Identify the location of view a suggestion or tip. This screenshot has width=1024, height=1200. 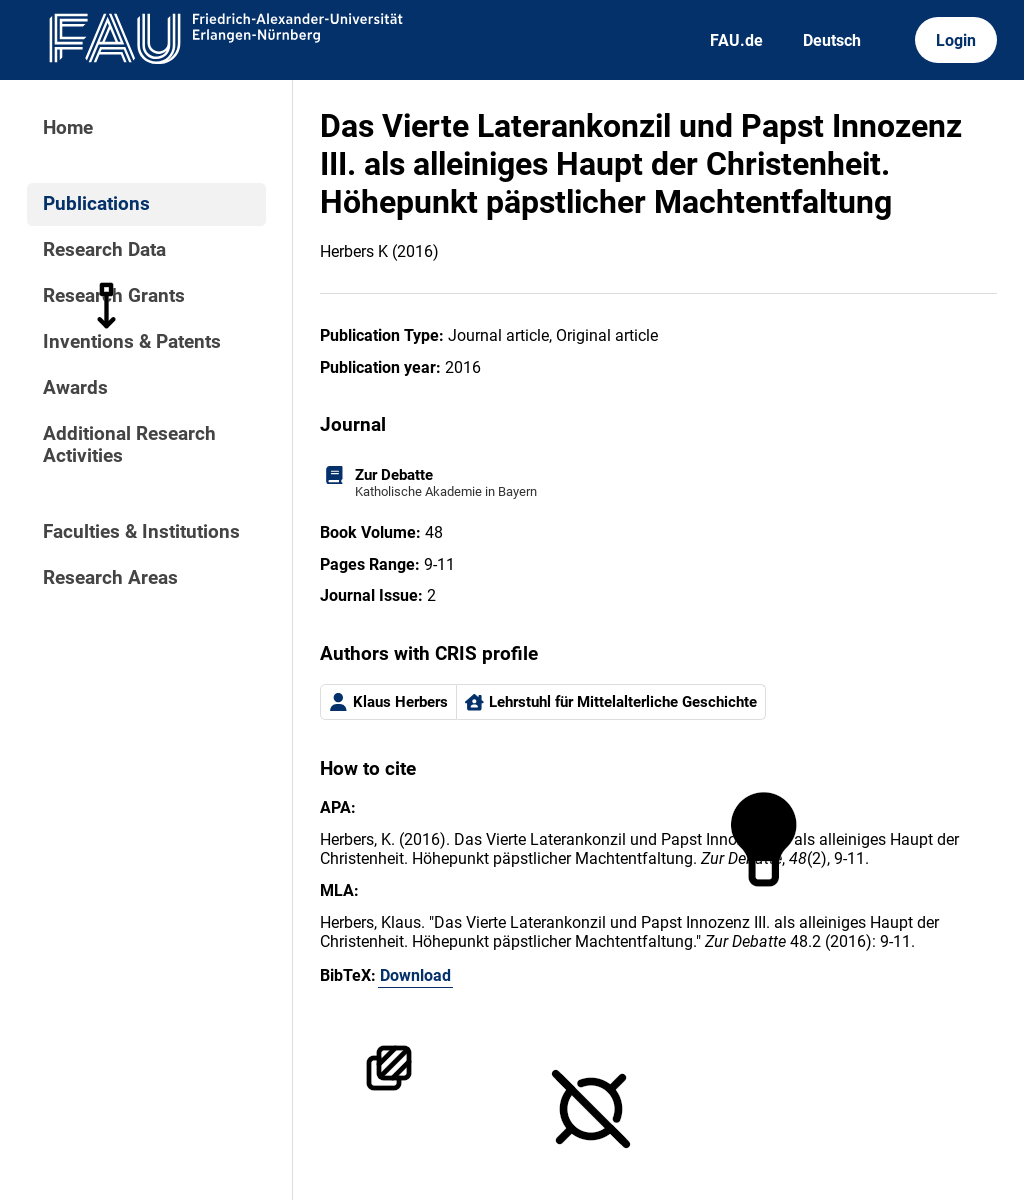
(760, 843).